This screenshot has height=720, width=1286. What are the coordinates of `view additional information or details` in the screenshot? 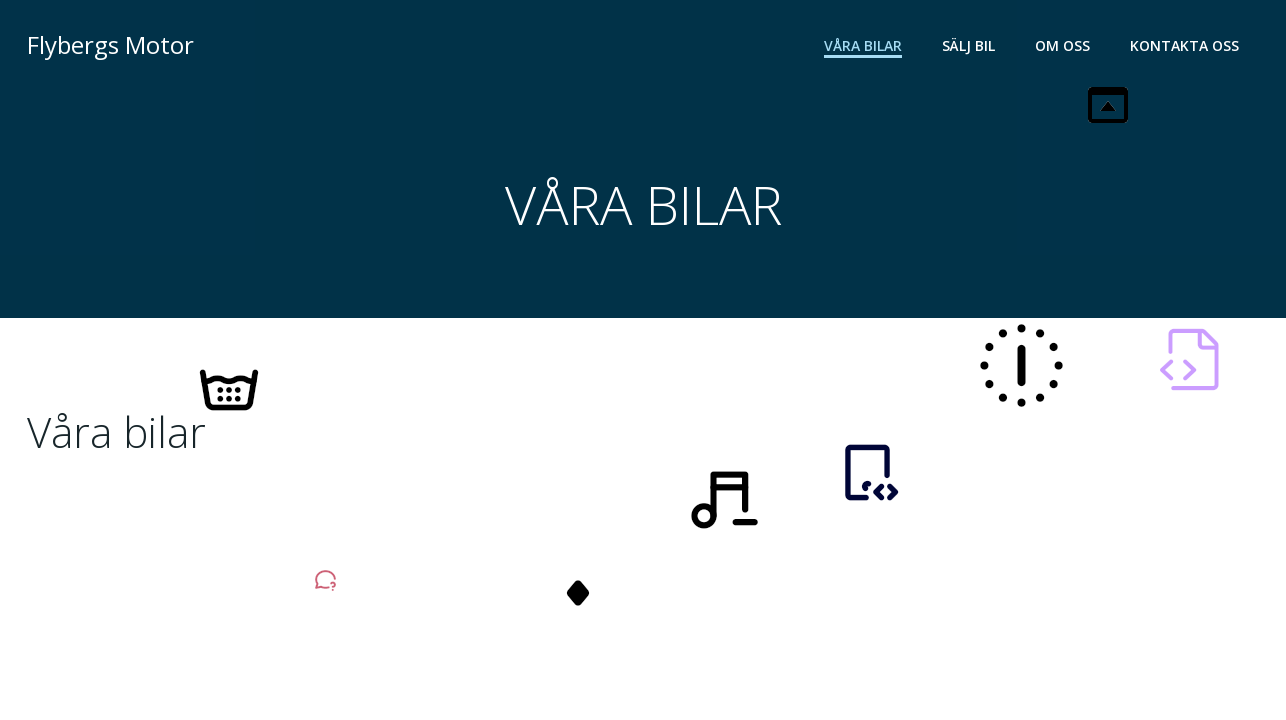 It's located at (1021, 365).